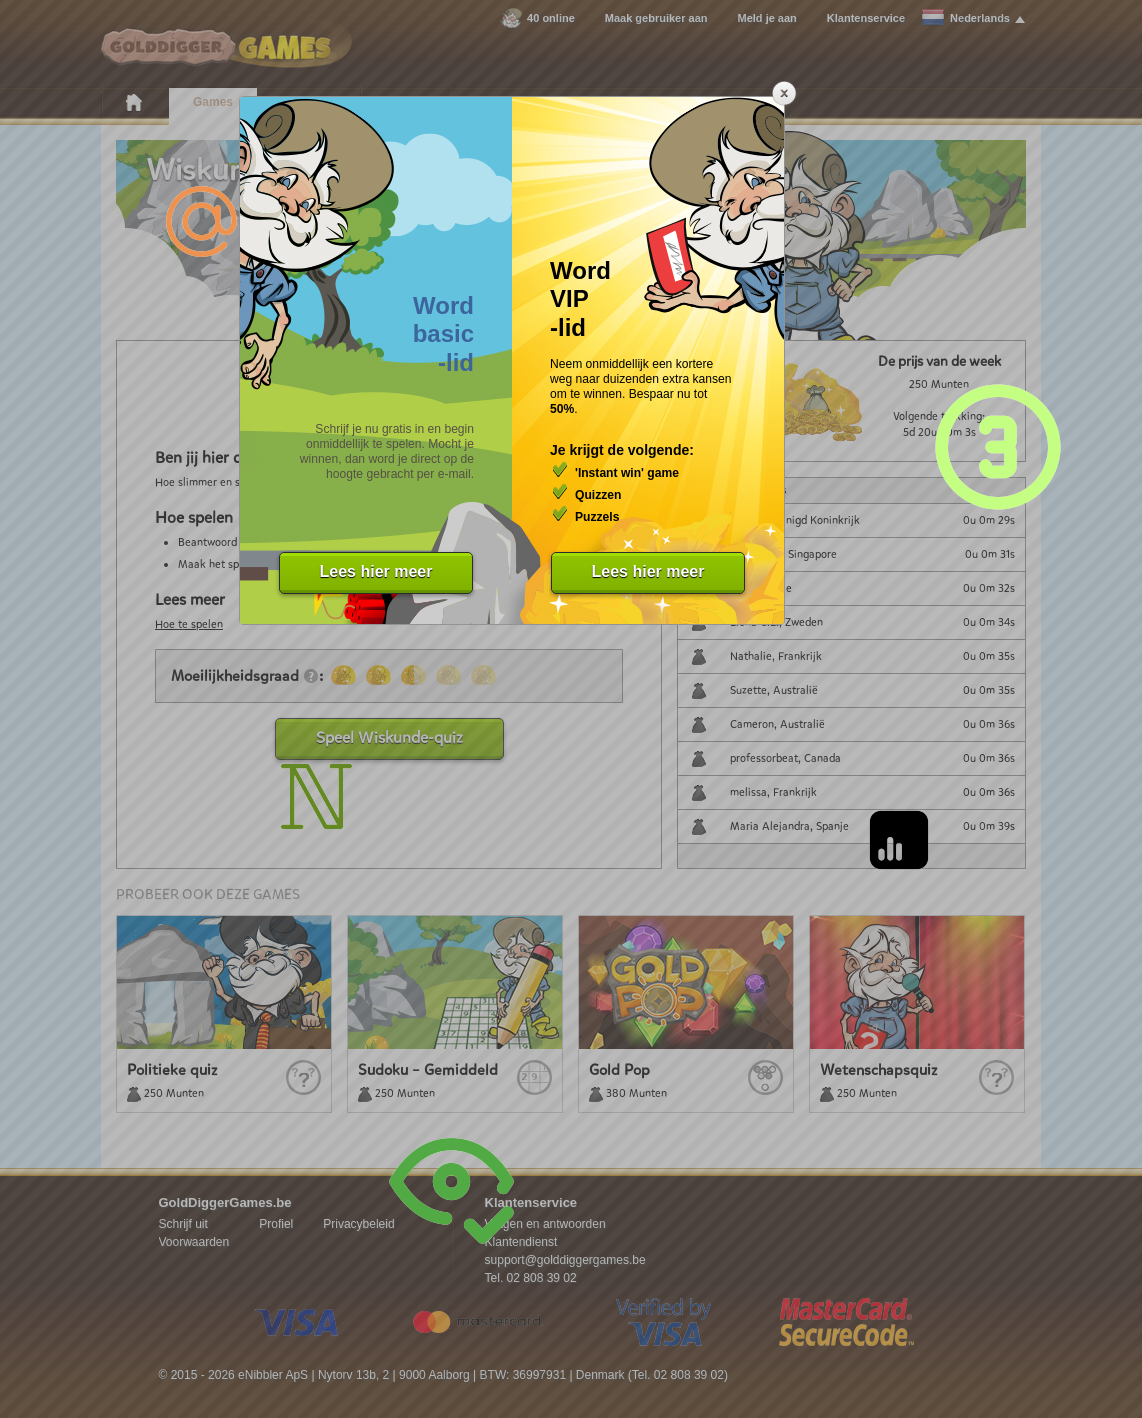 The height and width of the screenshot is (1418, 1142). What do you see at coordinates (998, 447) in the screenshot?
I see `step 3 in a multi-step process` at bounding box center [998, 447].